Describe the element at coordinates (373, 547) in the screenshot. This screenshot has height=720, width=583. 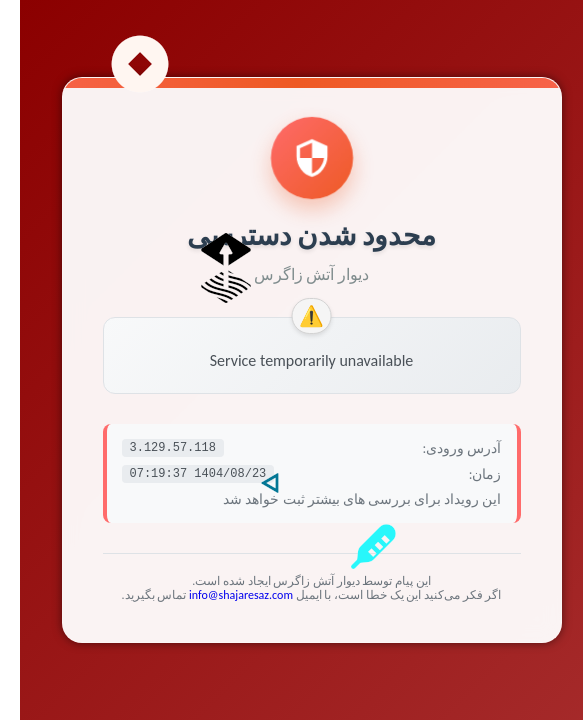
I see `check temperature or health status` at that location.